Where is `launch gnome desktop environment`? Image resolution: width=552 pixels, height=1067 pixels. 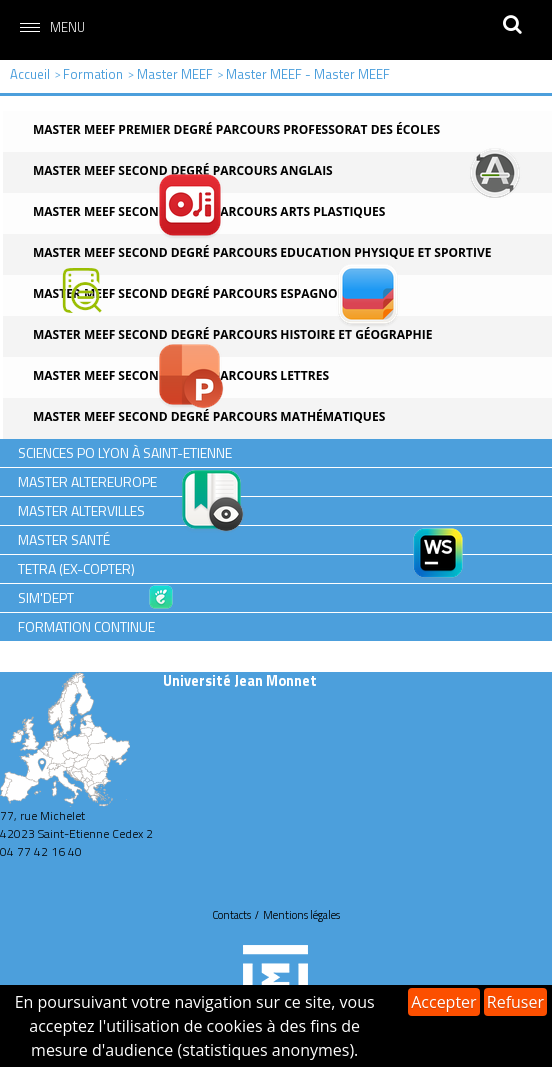 launch gnome desktop environment is located at coordinates (161, 597).